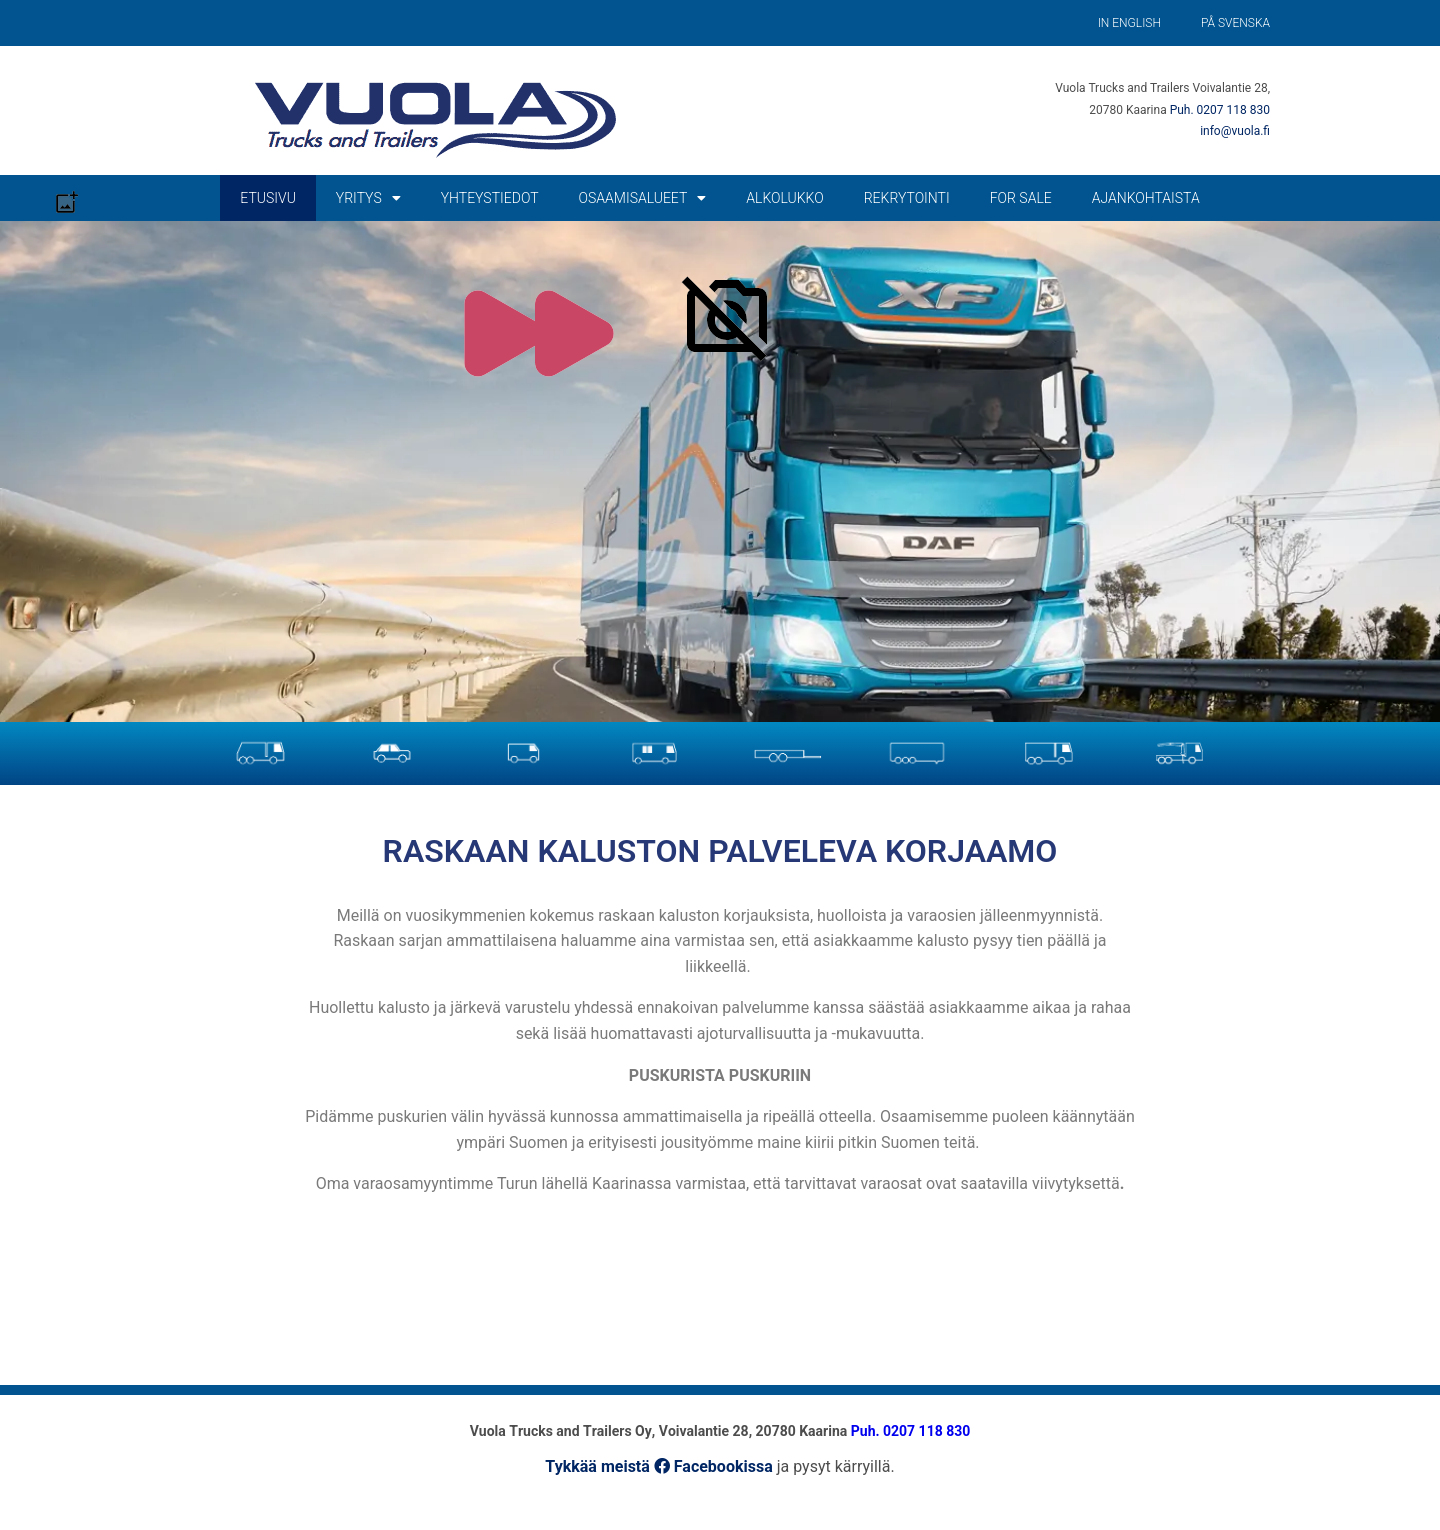 This screenshot has width=1440, height=1530. What do you see at coordinates (535, 328) in the screenshot?
I see `skip to the next track` at bounding box center [535, 328].